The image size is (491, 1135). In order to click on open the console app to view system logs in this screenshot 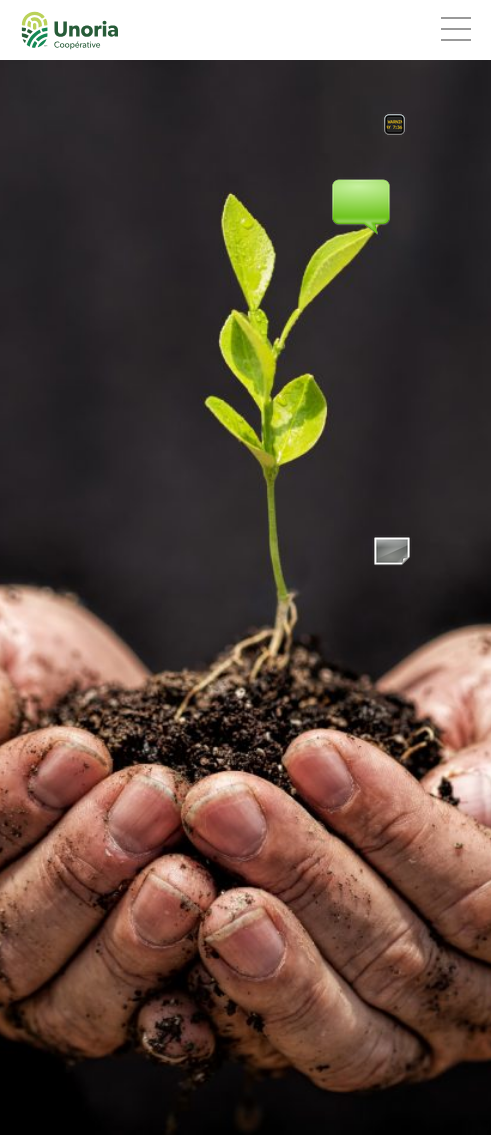, I will do `click(394, 124)`.